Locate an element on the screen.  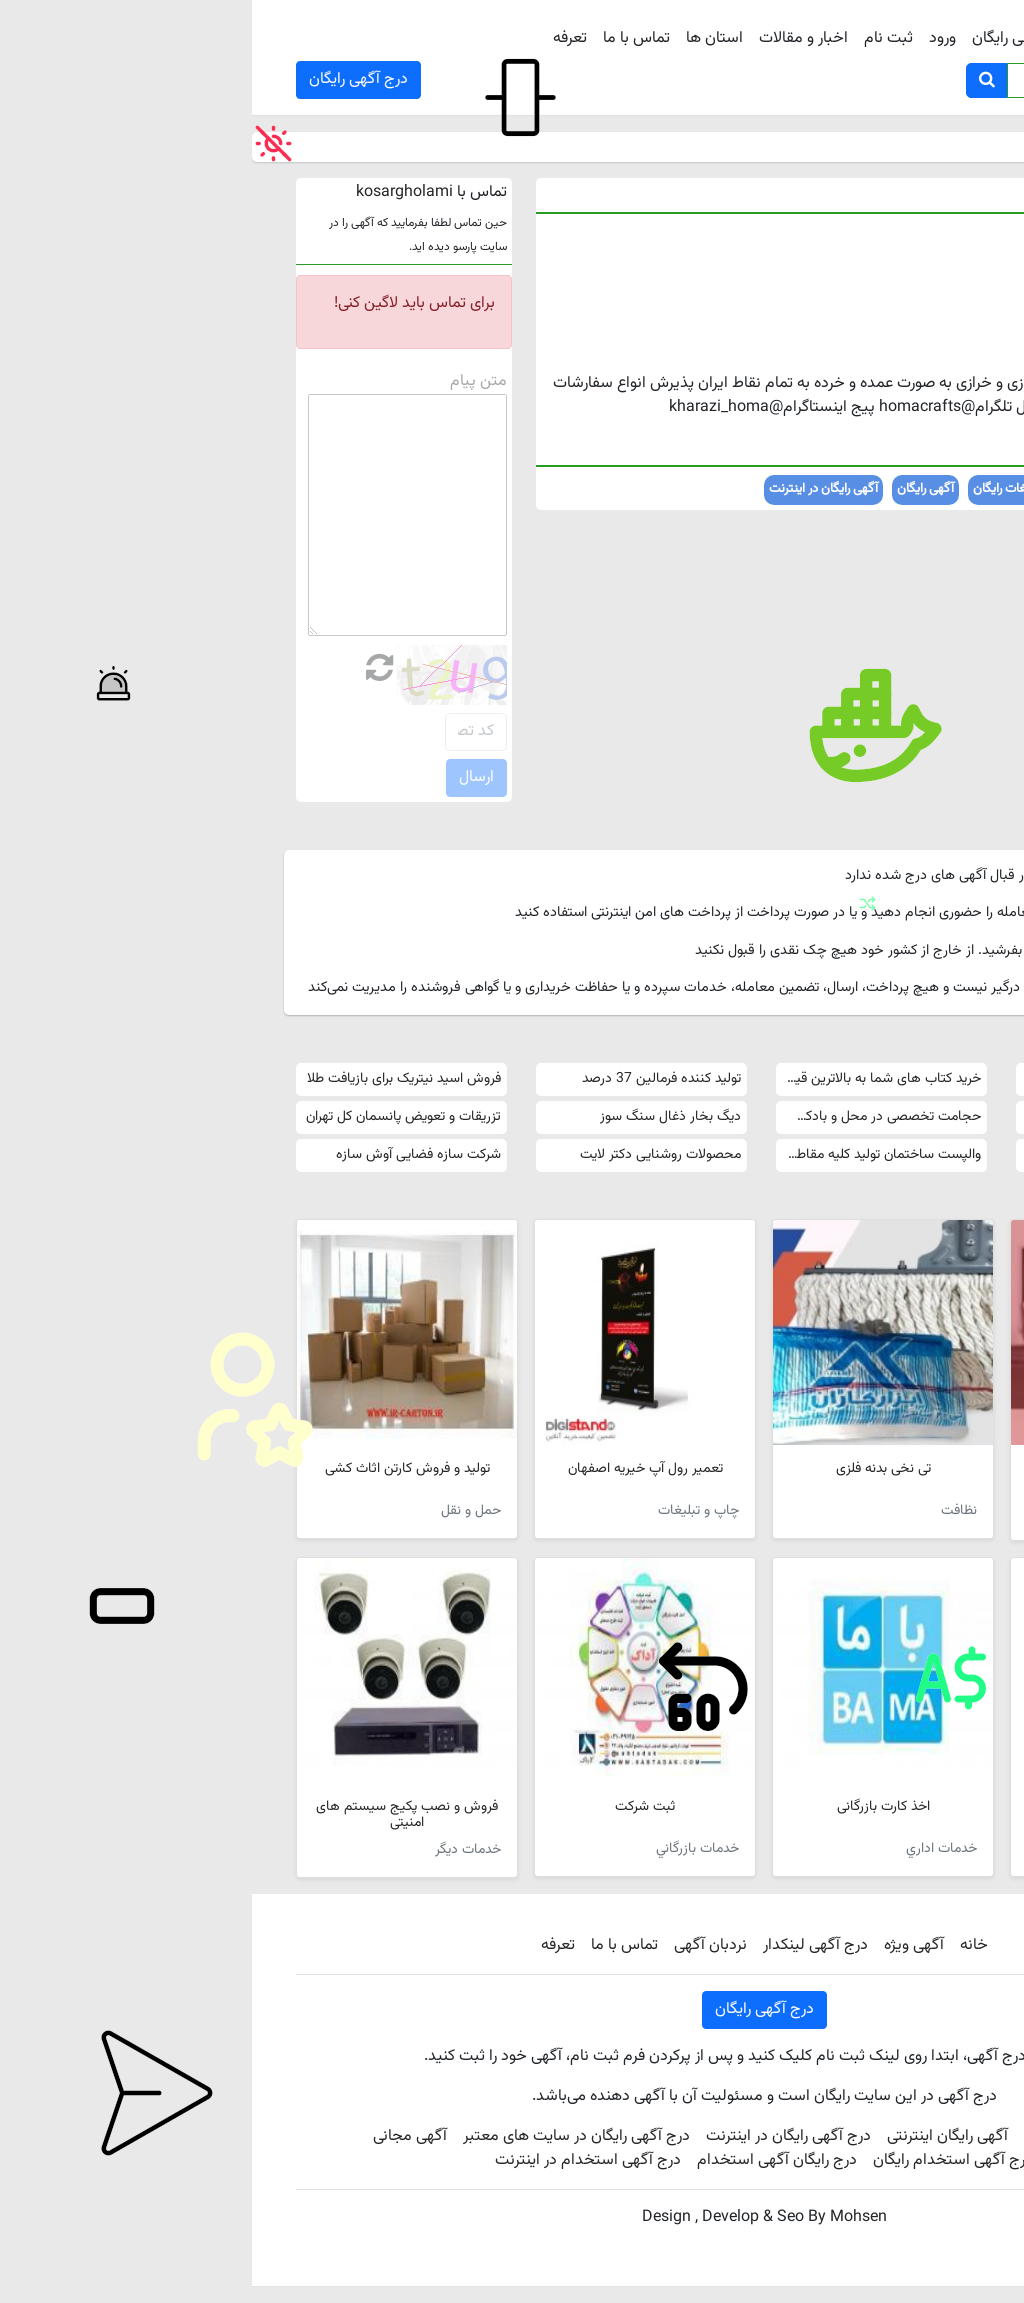
docker container management is located at coordinates (872, 725).